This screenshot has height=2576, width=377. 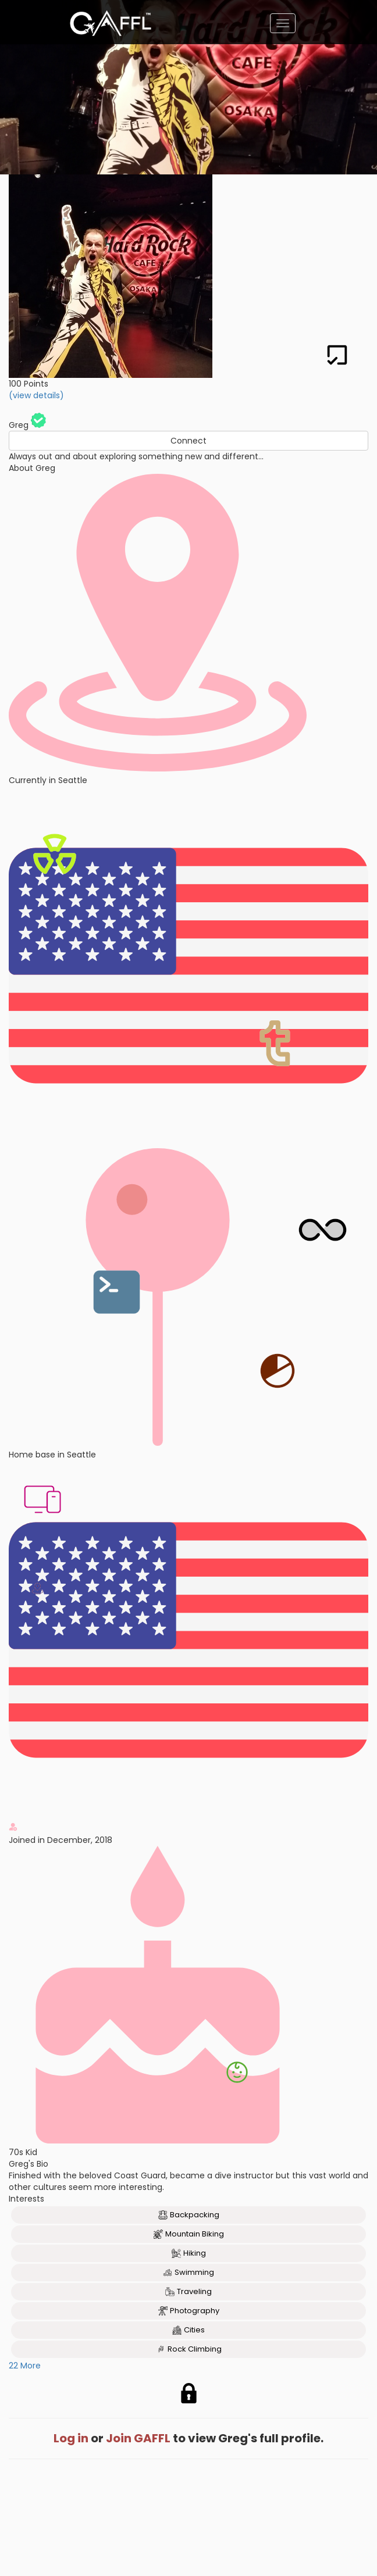 I want to click on indicates unlimited or infinite content, so click(x=322, y=1230).